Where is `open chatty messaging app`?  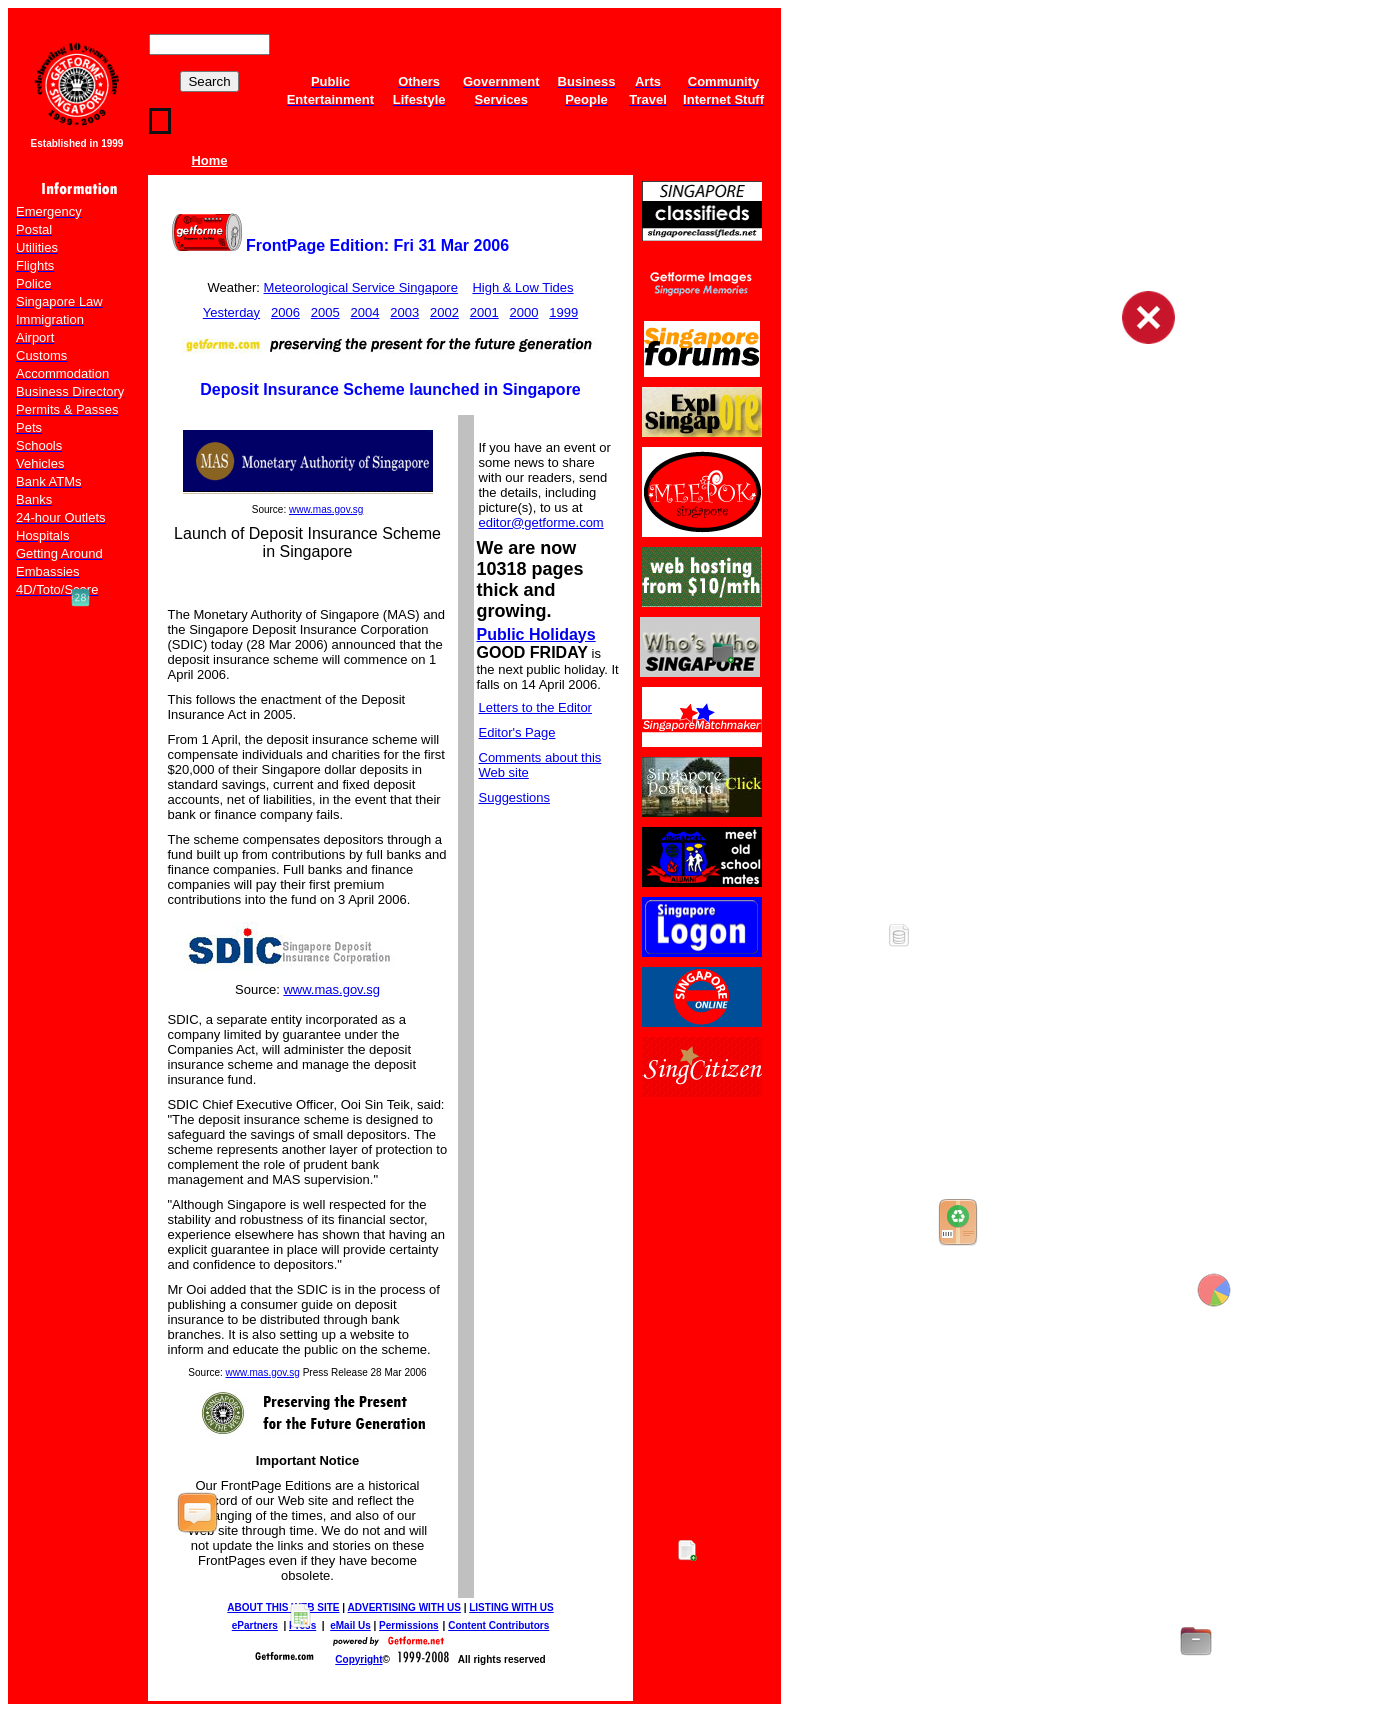
open chatty messaging app is located at coordinates (197, 1512).